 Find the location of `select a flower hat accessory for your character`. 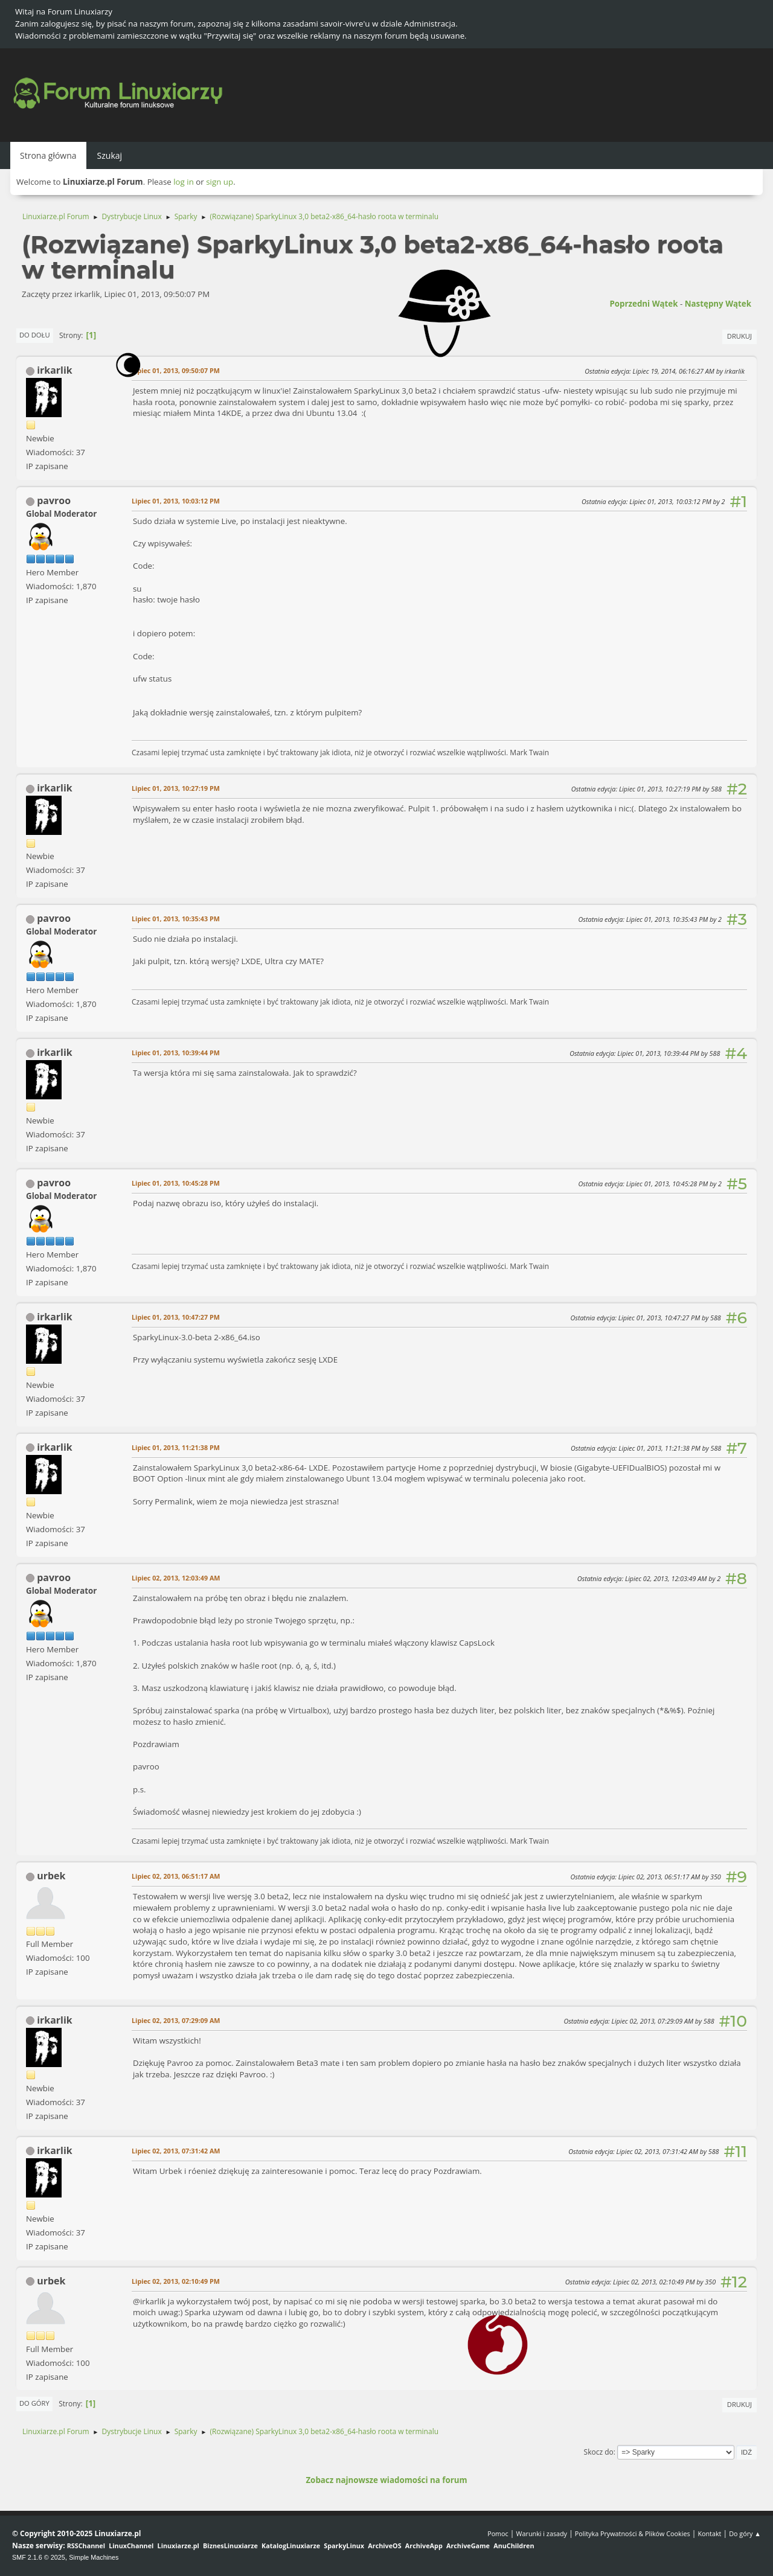

select a flower hat accessory for your character is located at coordinates (444, 313).